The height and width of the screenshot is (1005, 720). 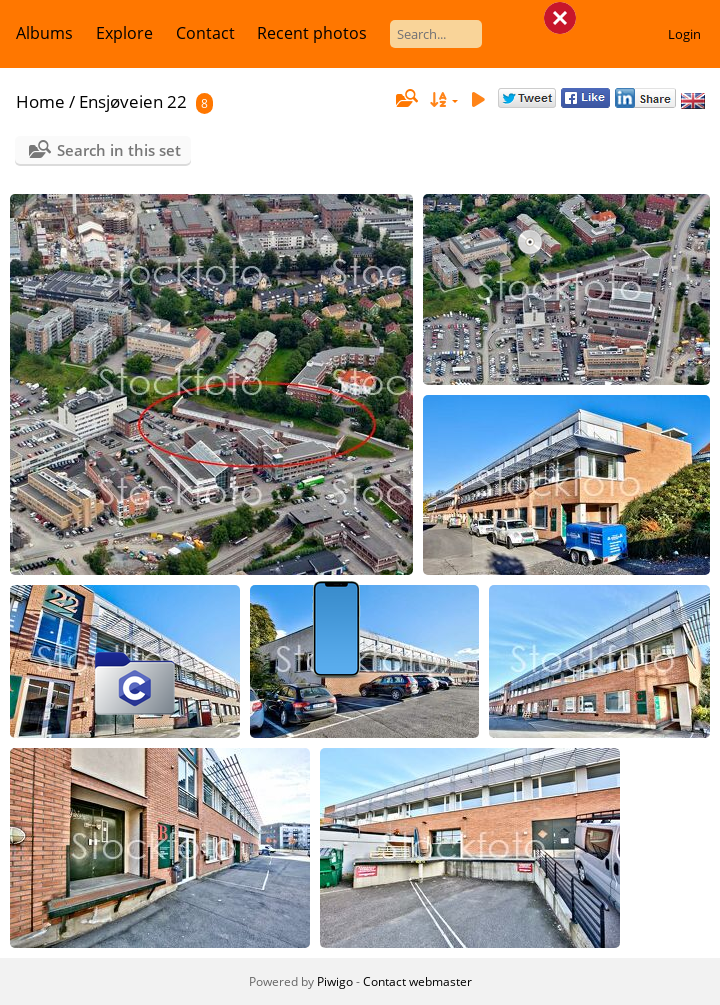 What do you see at coordinates (560, 18) in the screenshot?
I see `cancel the current action or operation` at bounding box center [560, 18].